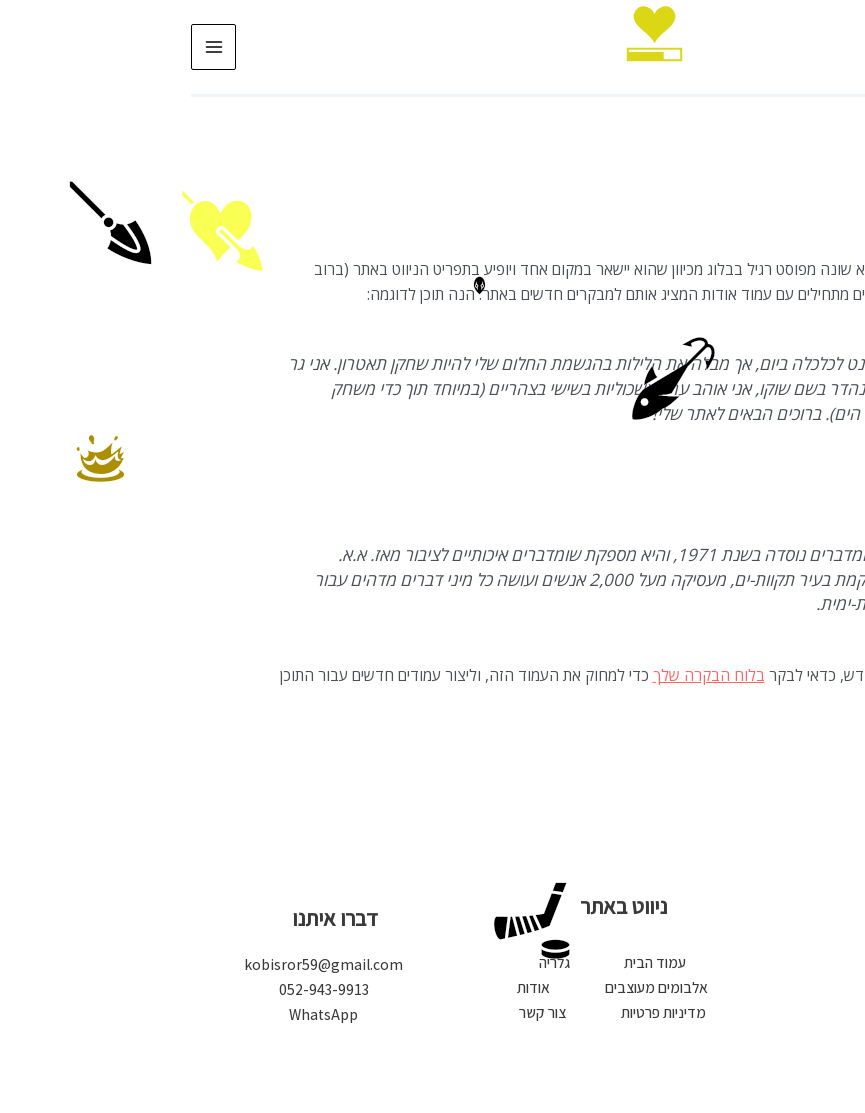 The height and width of the screenshot is (1113, 865). I want to click on access hockey game or sports content, so click(532, 921).